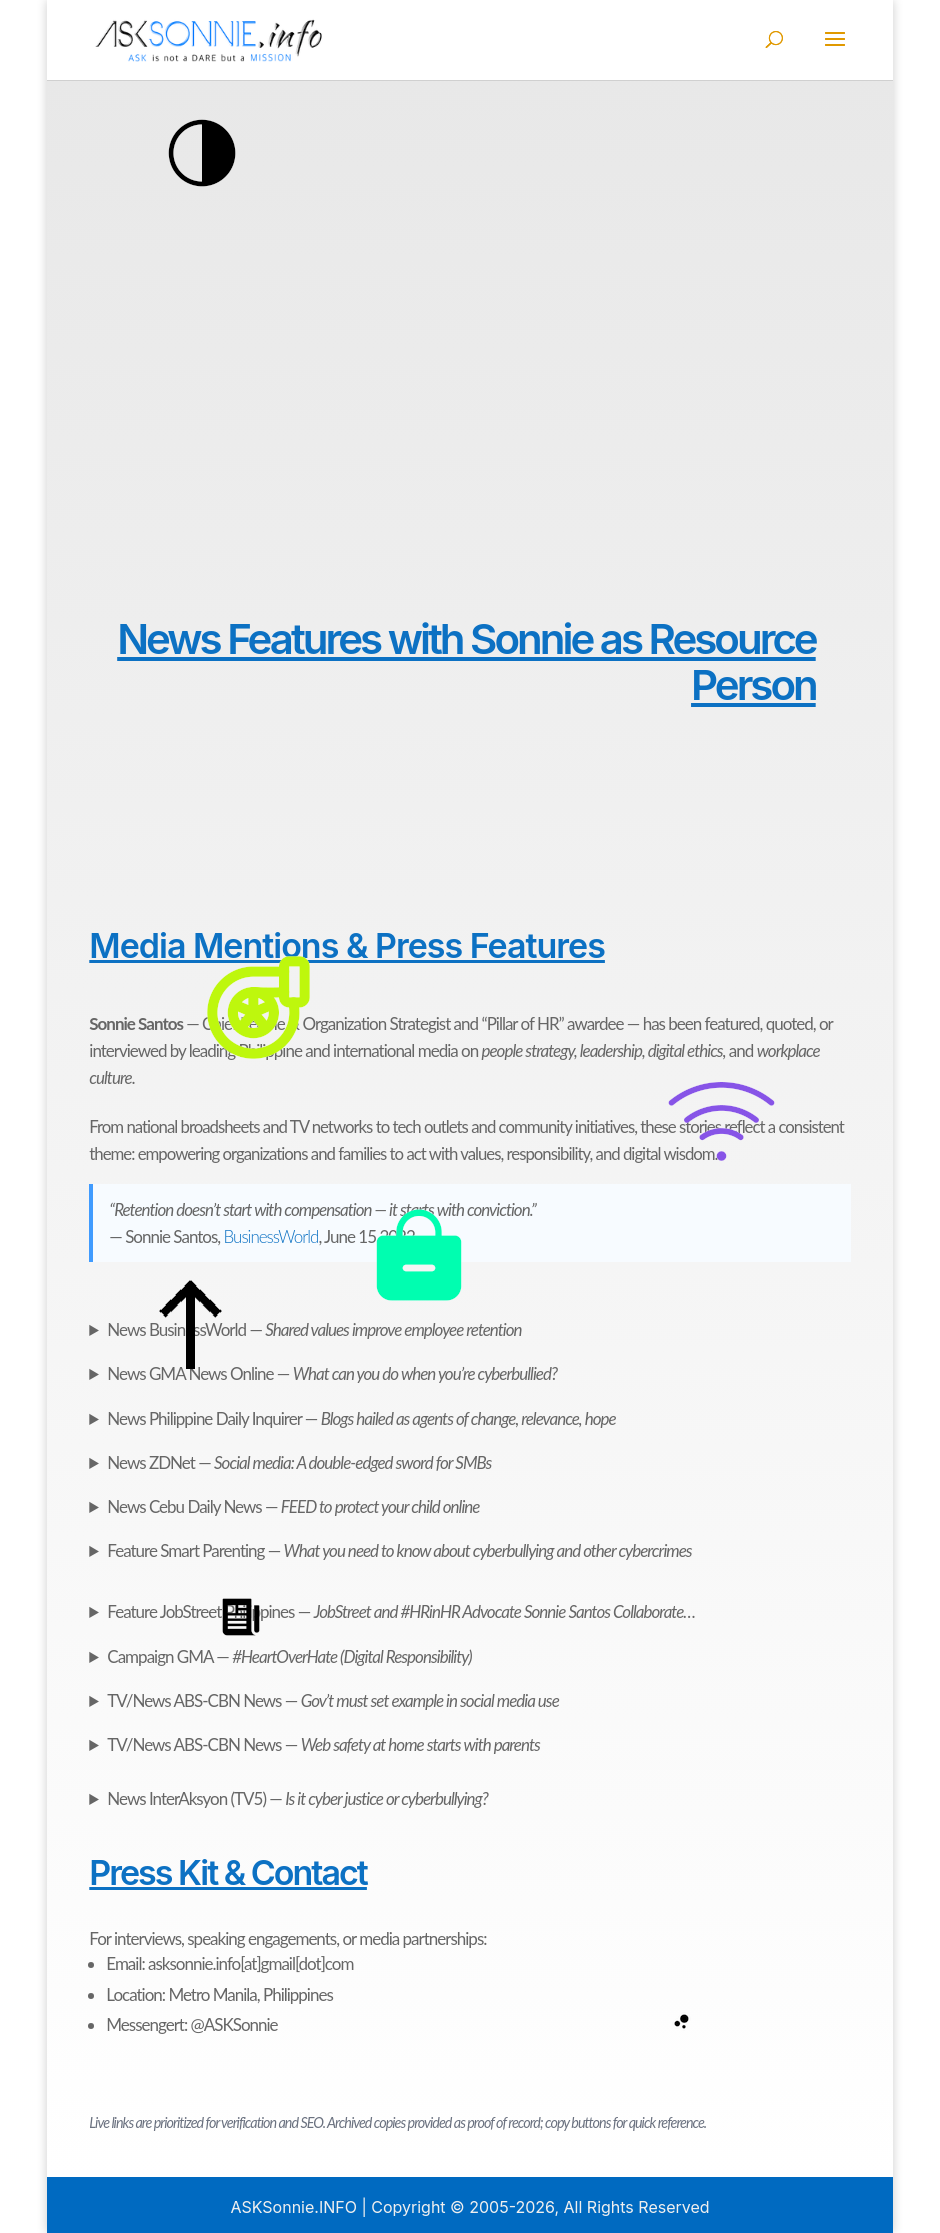  Describe the element at coordinates (202, 153) in the screenshot. I see `adjust display contrast settings` at that location.